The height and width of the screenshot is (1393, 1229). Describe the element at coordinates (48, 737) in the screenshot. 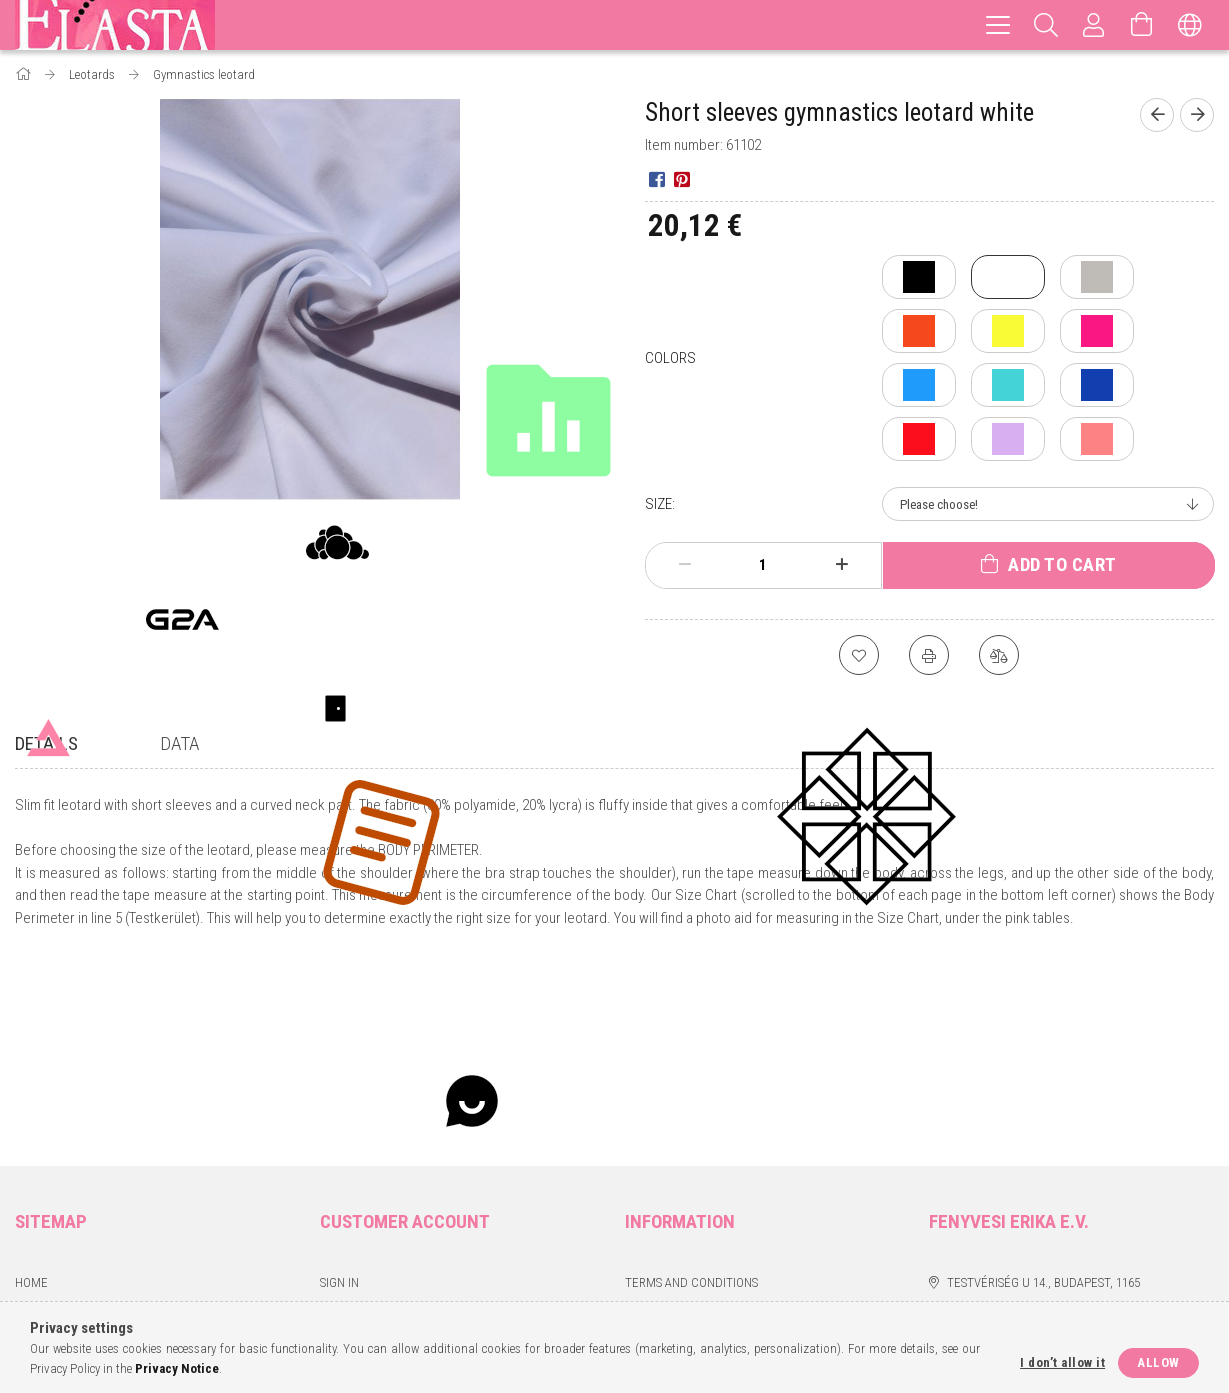

I see `AtlasOS logo` at that location.